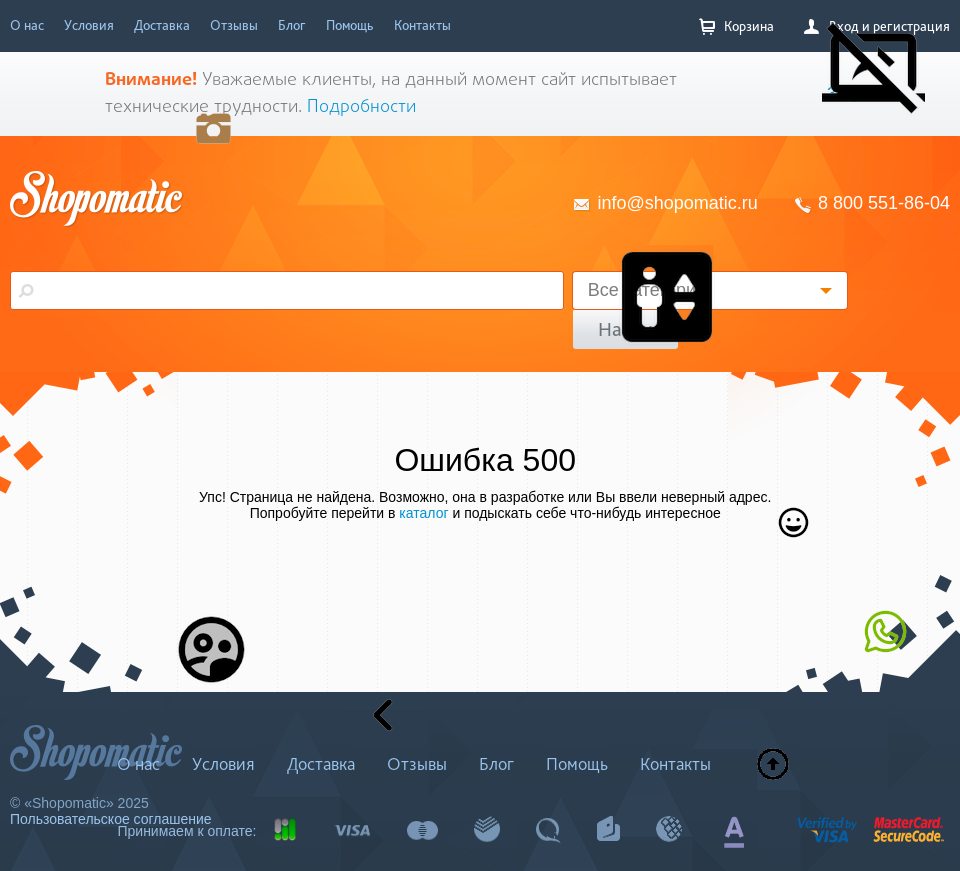 This screenshot has height=871, width=960. Describe the element at coordinates (213, 128) in the screenshot. I see `take a photo` at that location.